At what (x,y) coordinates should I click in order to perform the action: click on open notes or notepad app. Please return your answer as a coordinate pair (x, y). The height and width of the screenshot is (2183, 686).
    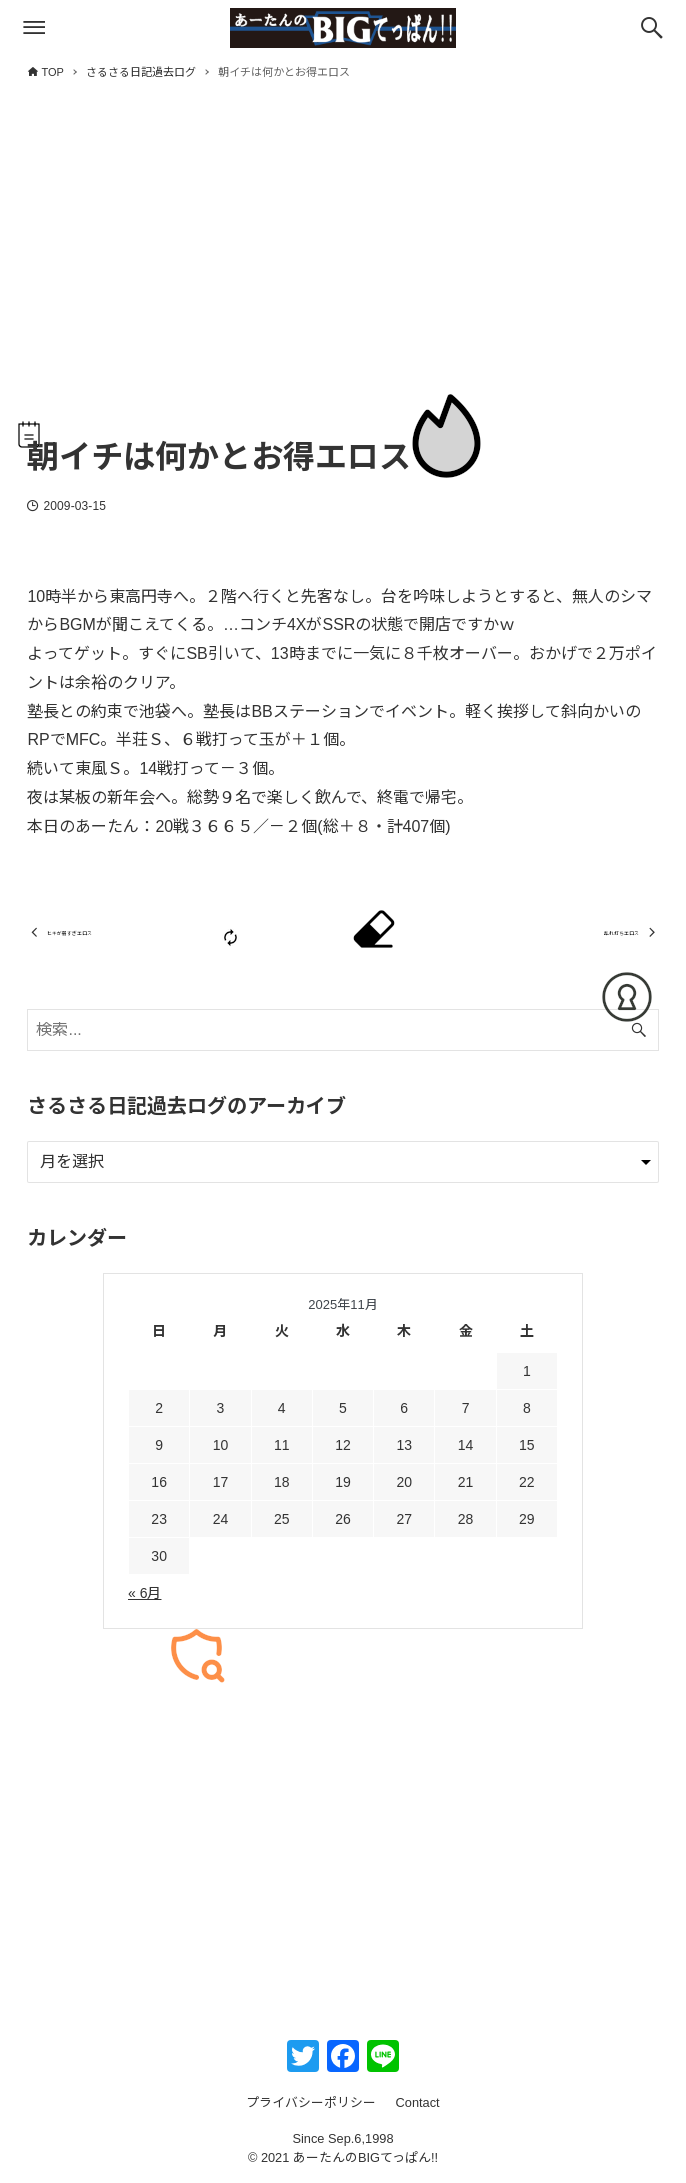
    Looking at the image, I should click on (29, 435).